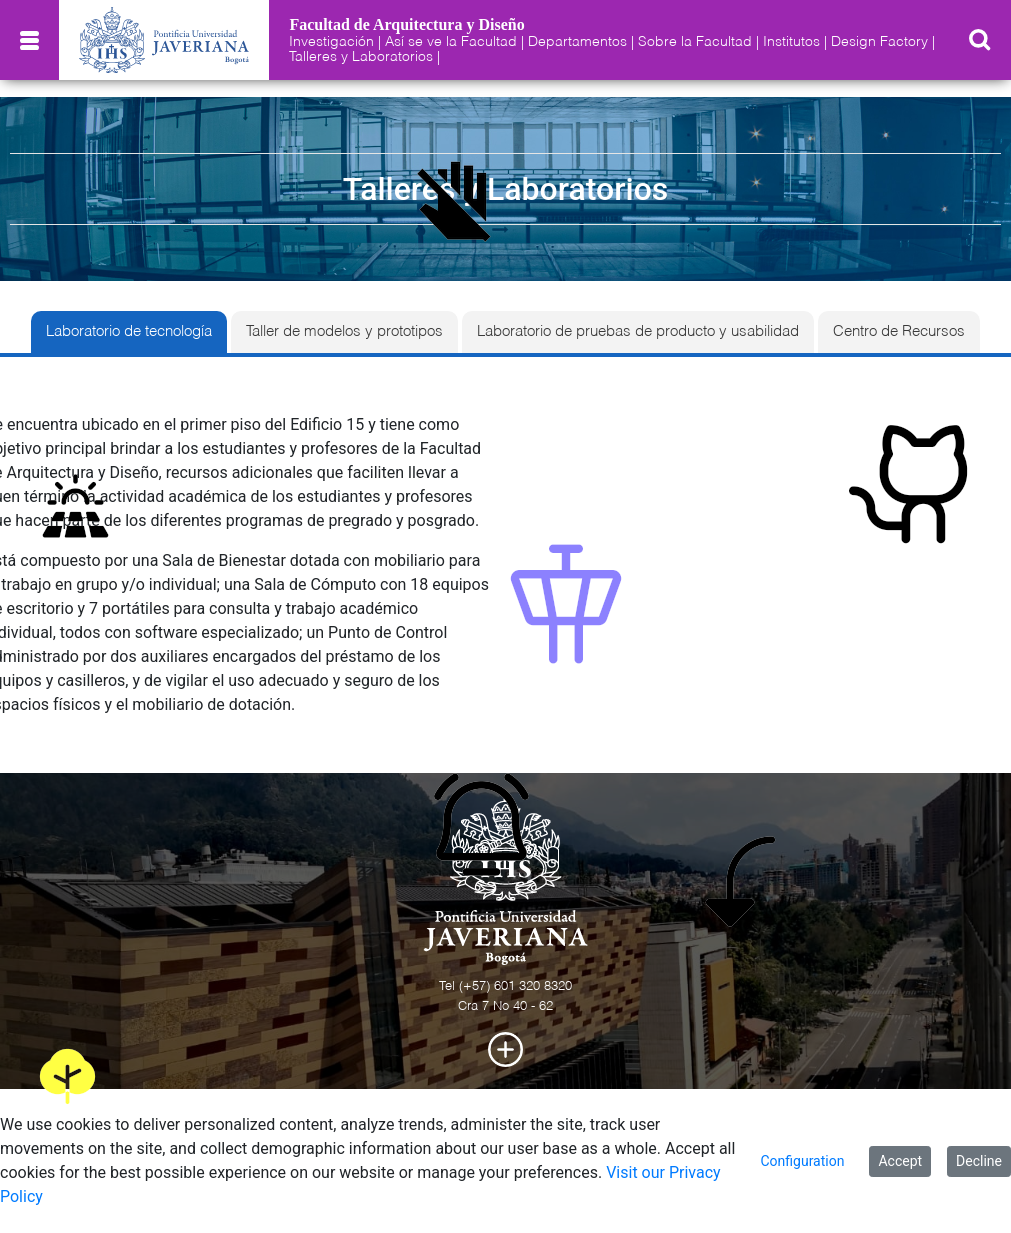 The height and width of the screenshot is (1233, 1011). I want to click on go back and down in navigation, so click(740, 881).